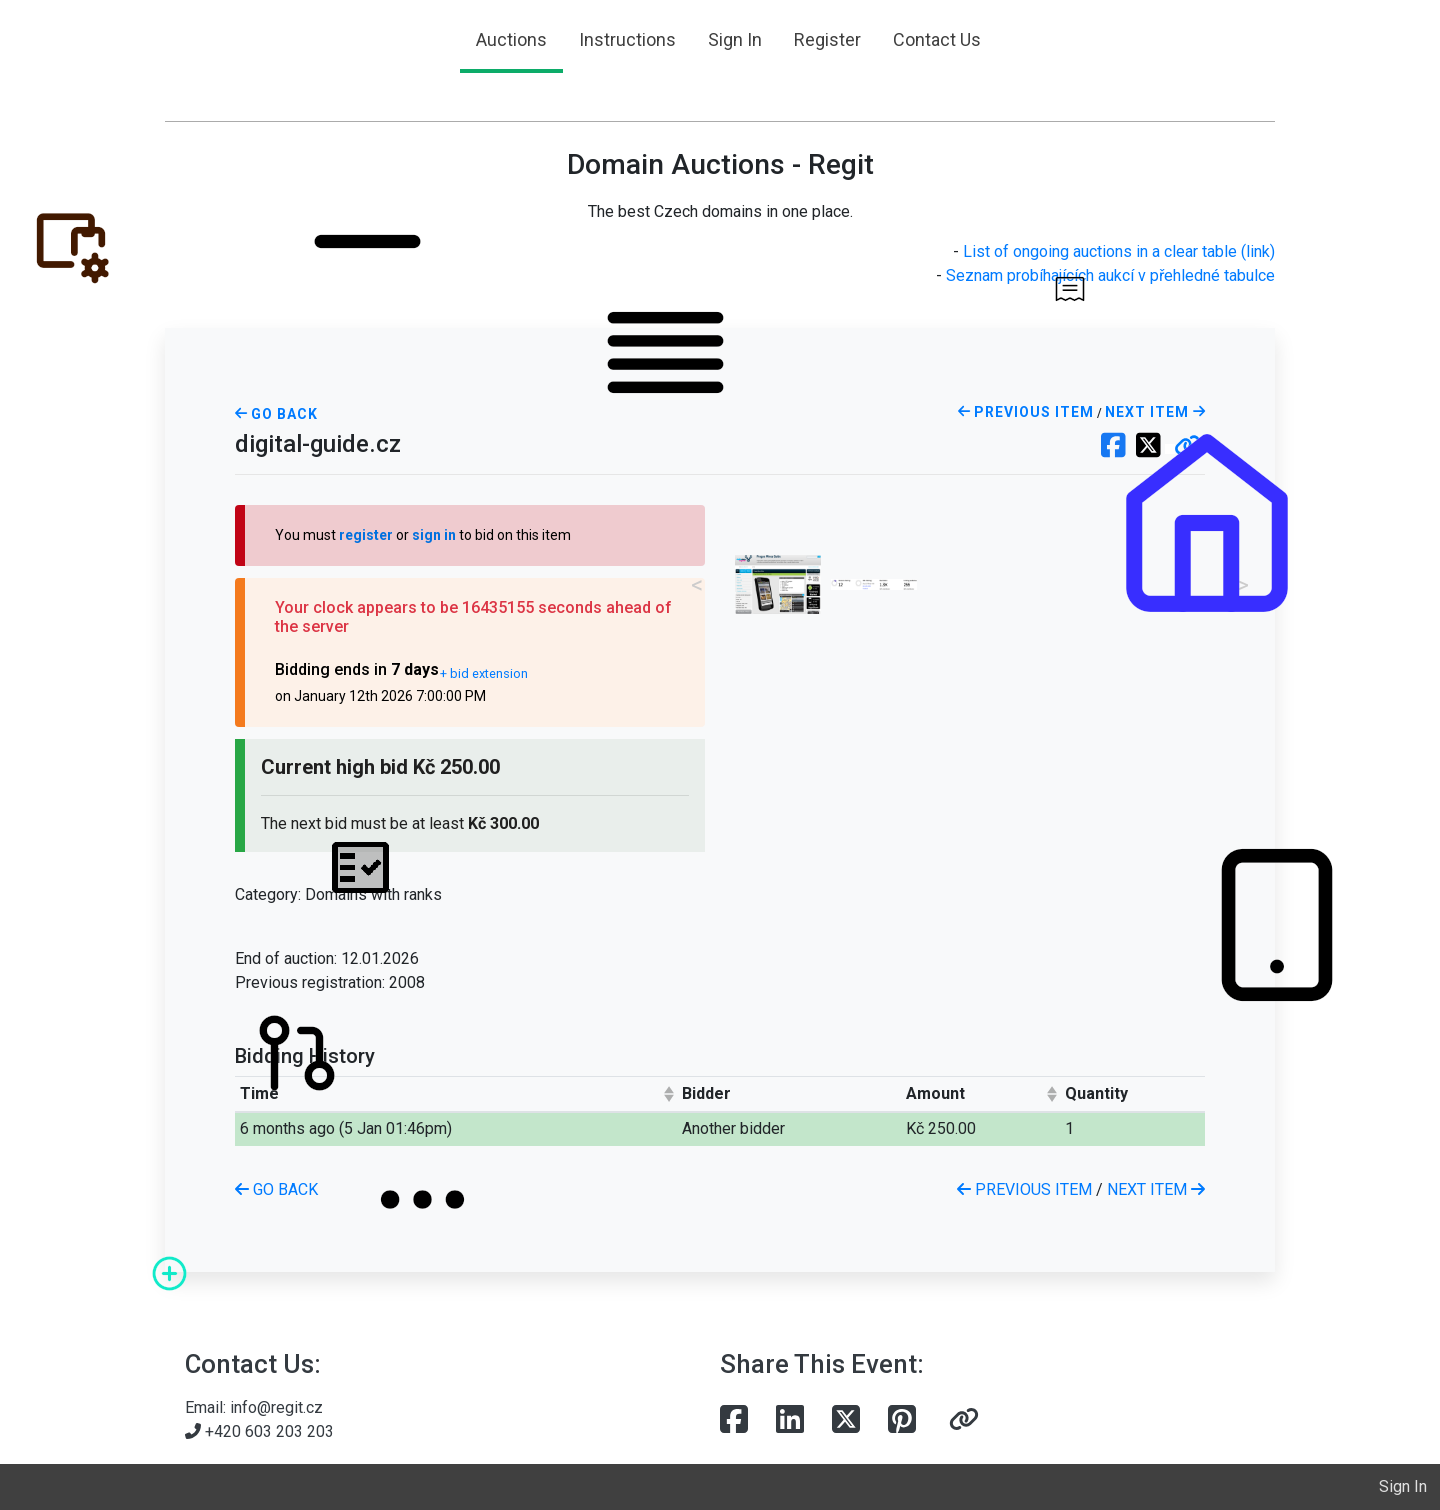 This screenshot has width=1440, height=1510. I want to click on view purchase receipt or transaction history, so click(1070, 289).